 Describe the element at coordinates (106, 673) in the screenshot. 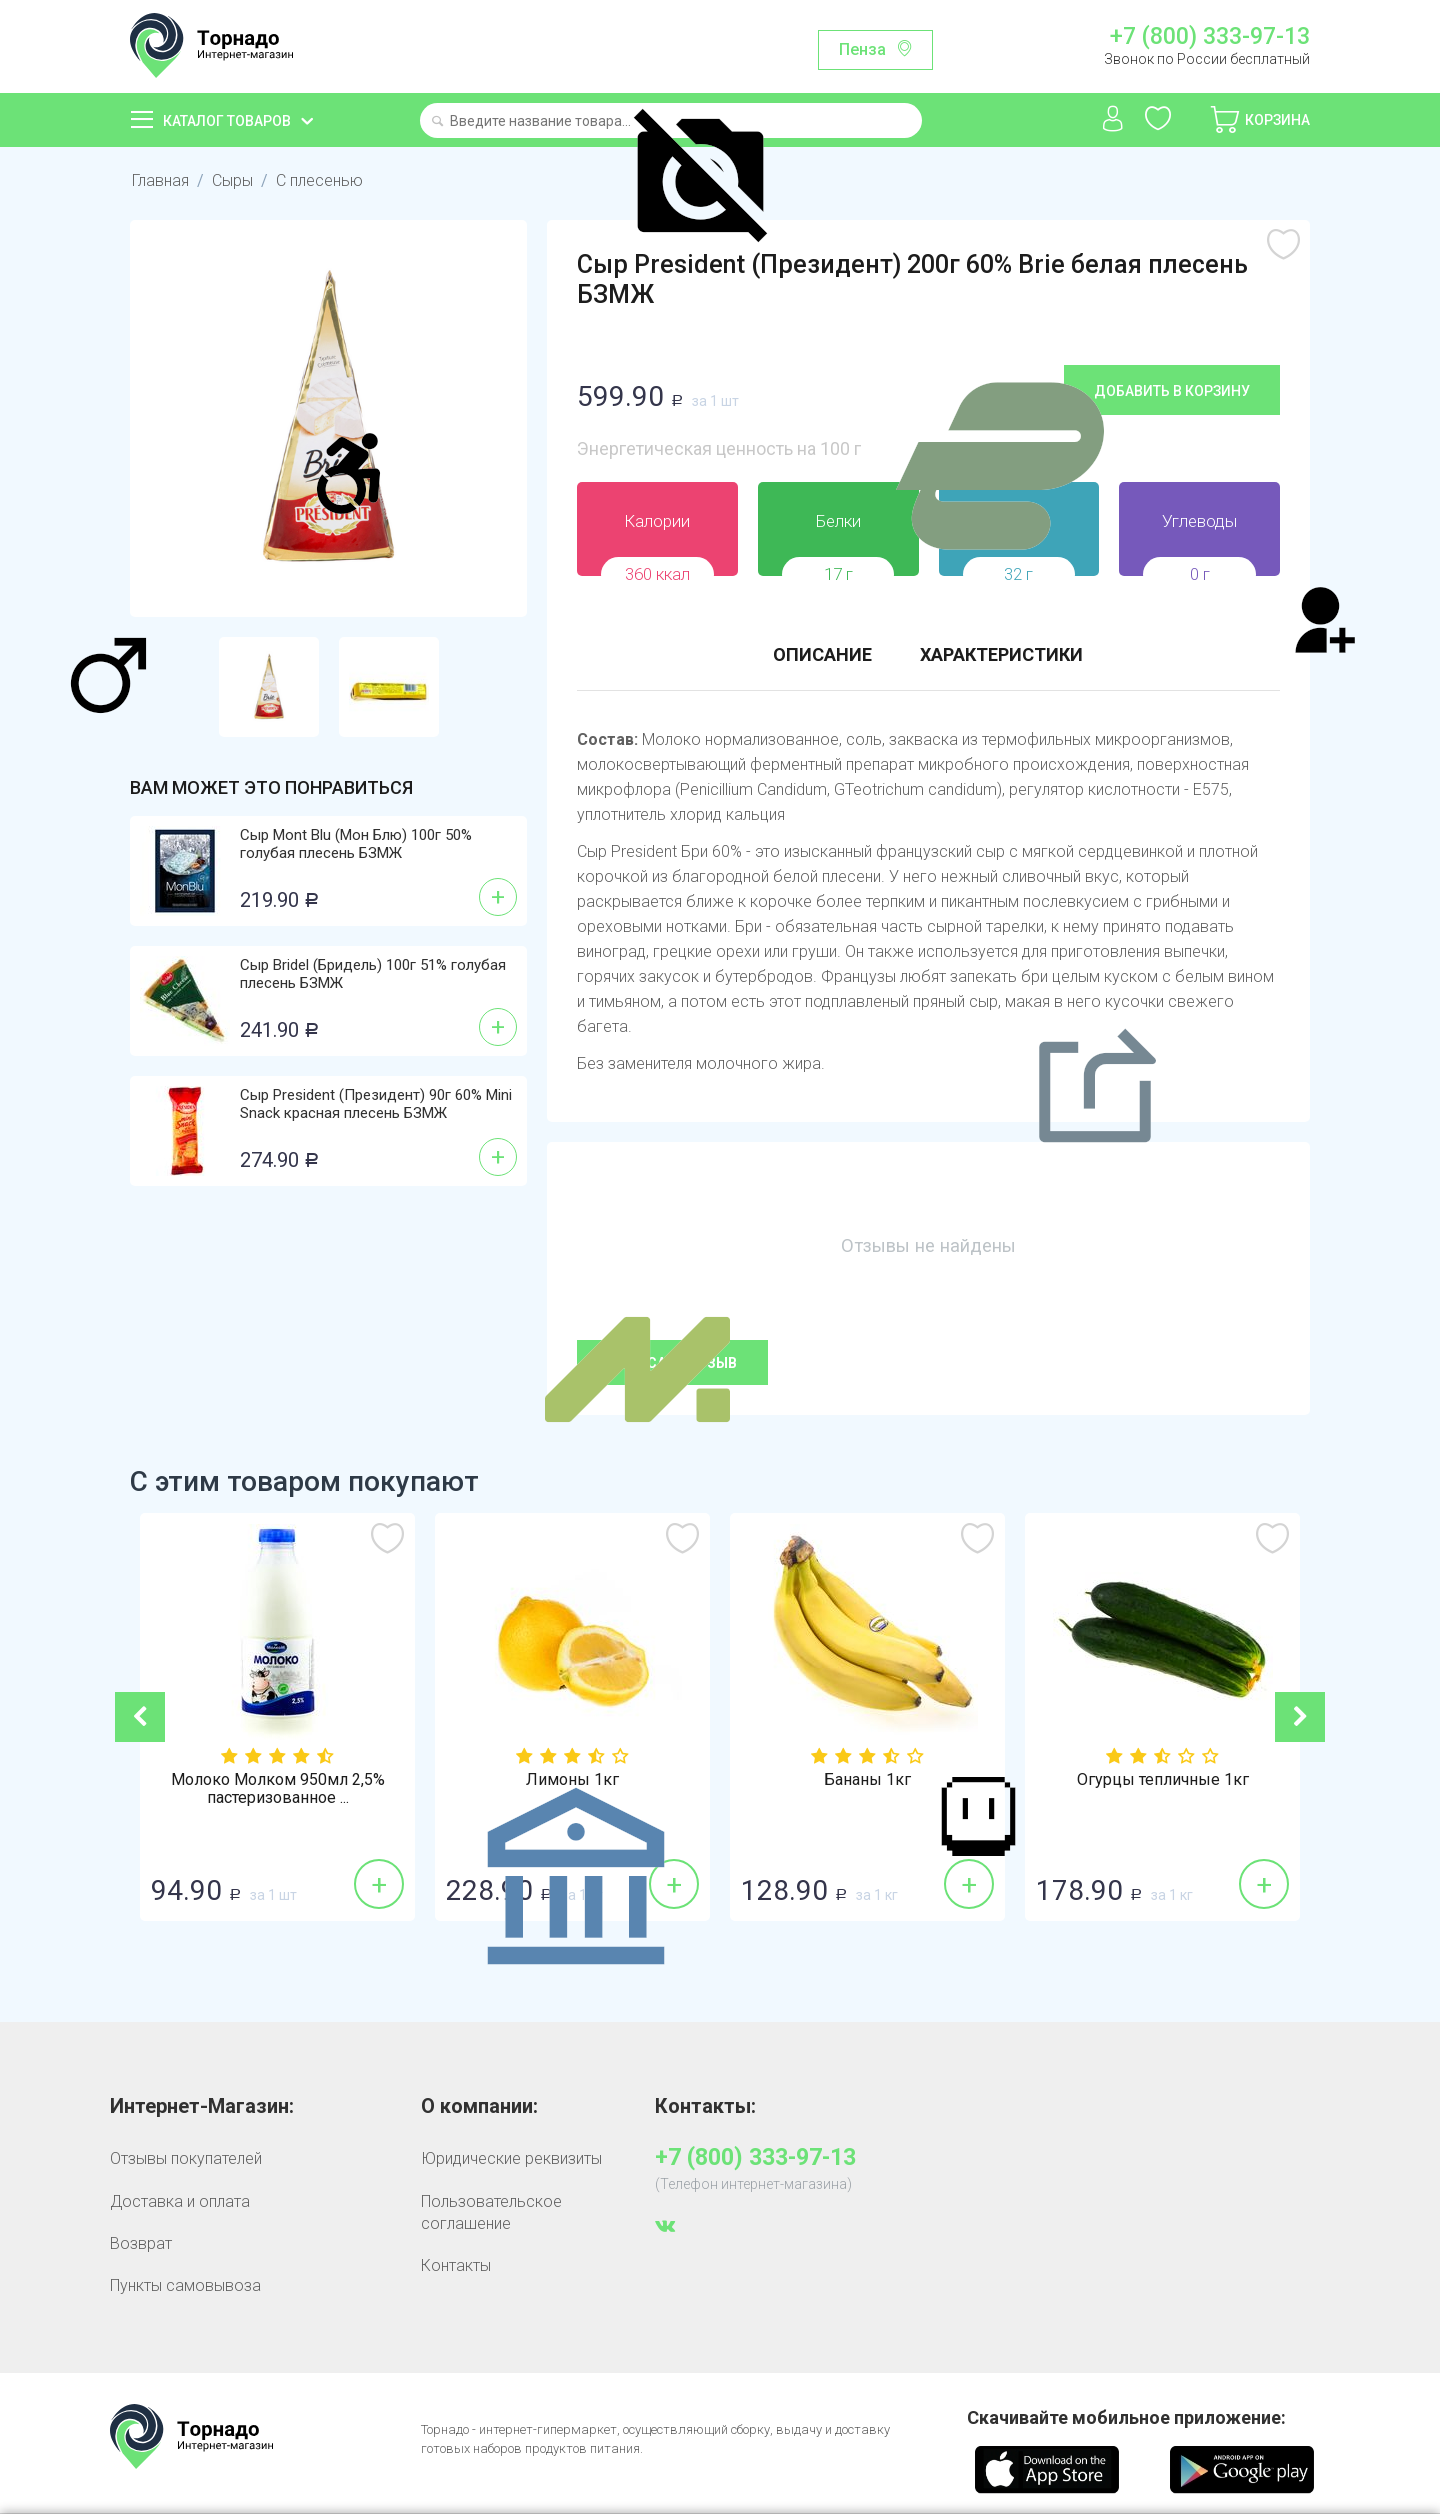

I see `indicates male or masculine gender option` at that location.